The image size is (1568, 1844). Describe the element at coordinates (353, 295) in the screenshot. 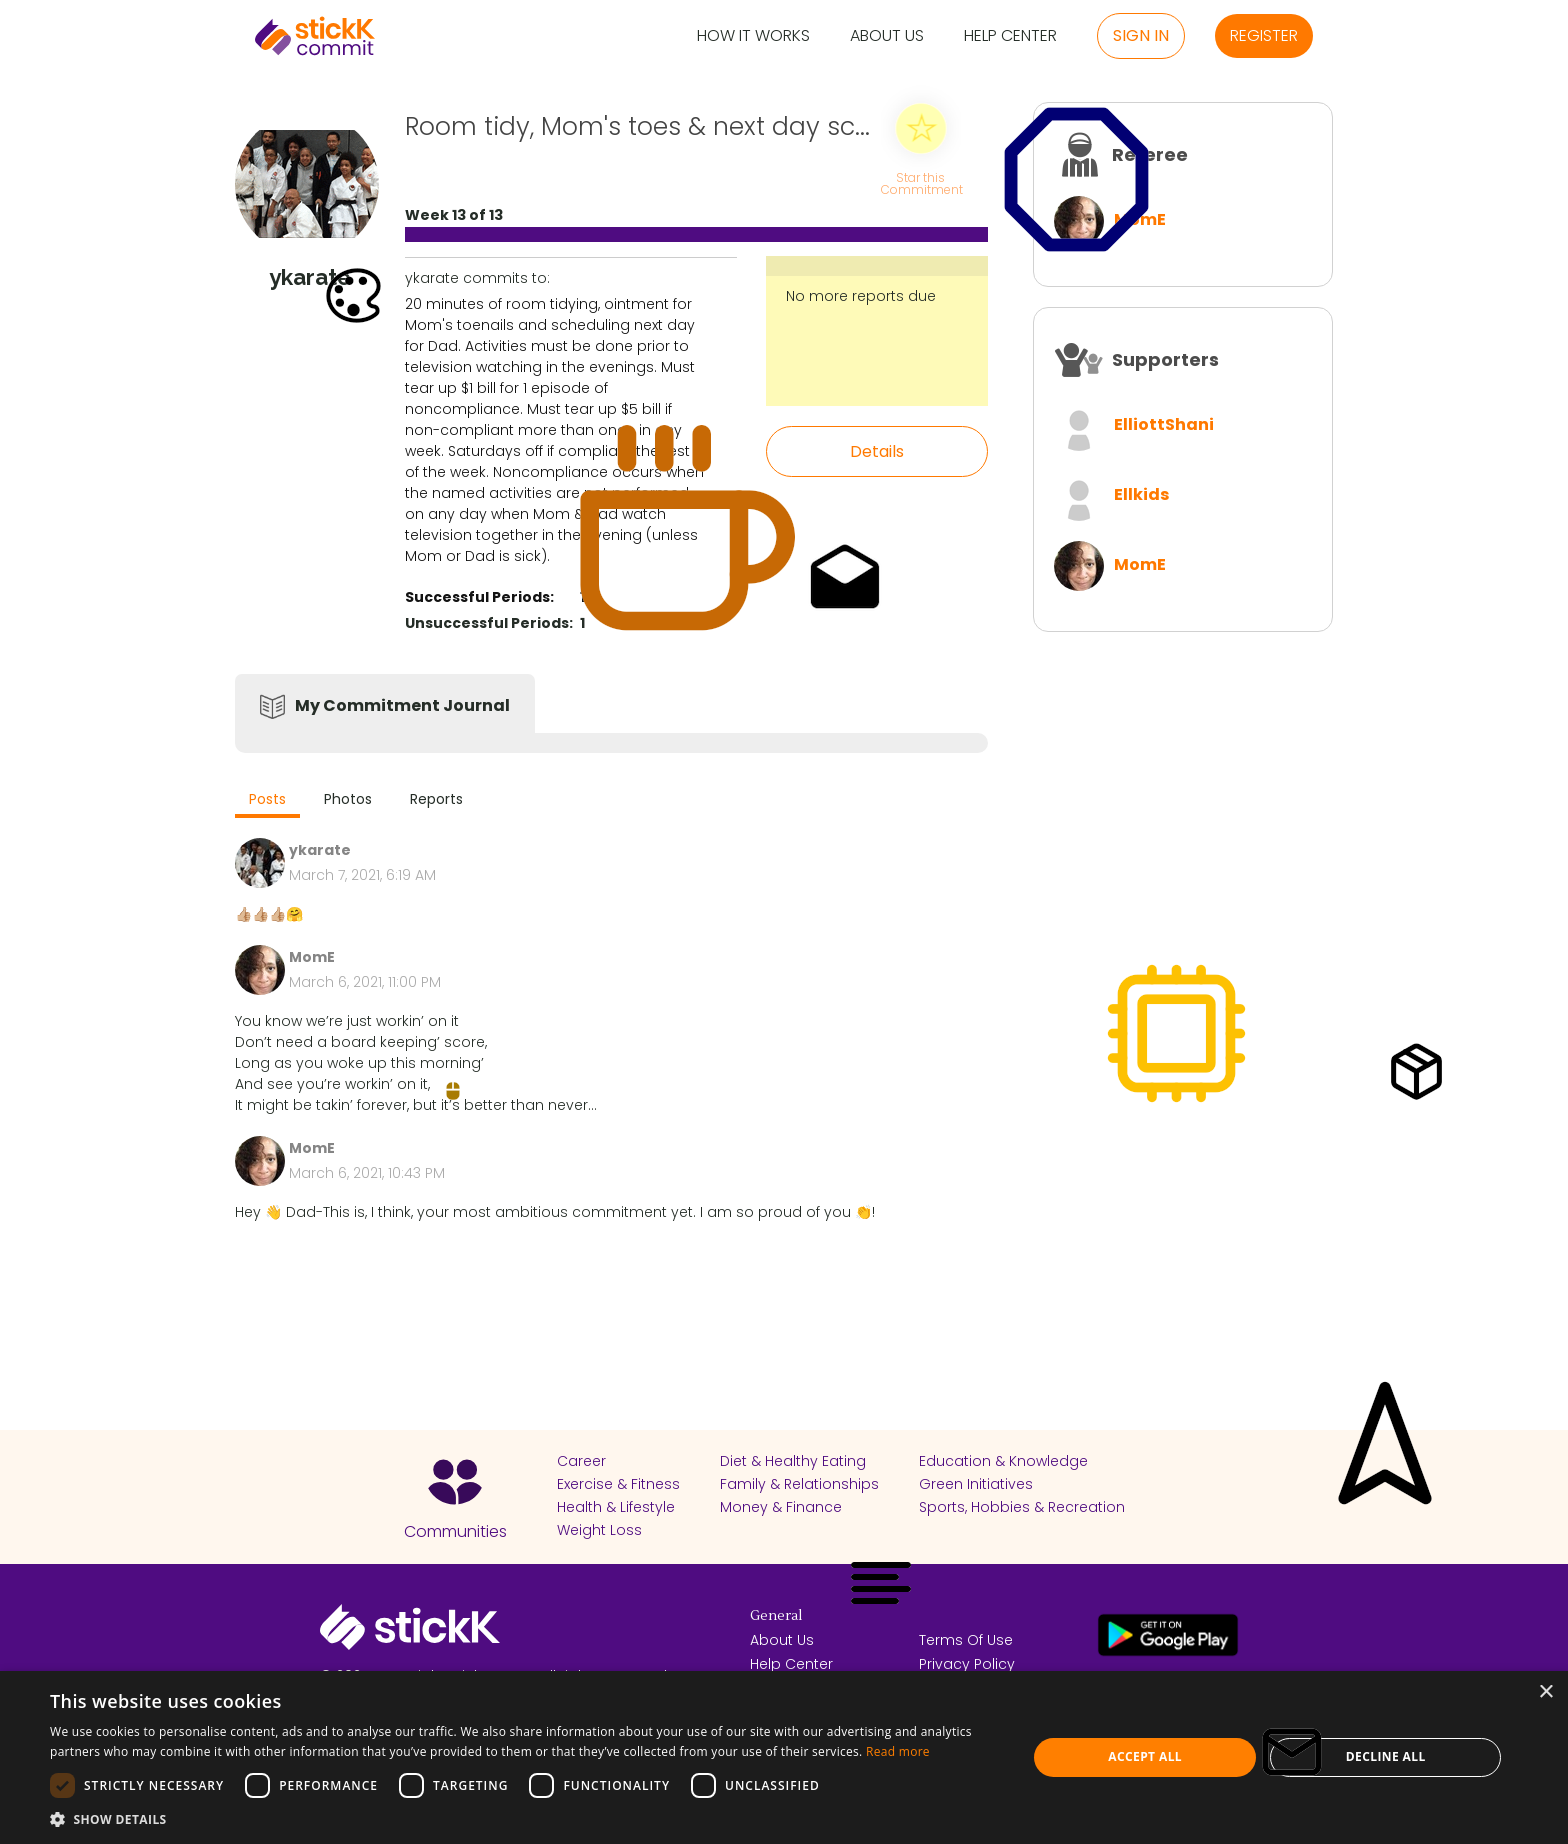

I see `customize color or theme settings` at that location.